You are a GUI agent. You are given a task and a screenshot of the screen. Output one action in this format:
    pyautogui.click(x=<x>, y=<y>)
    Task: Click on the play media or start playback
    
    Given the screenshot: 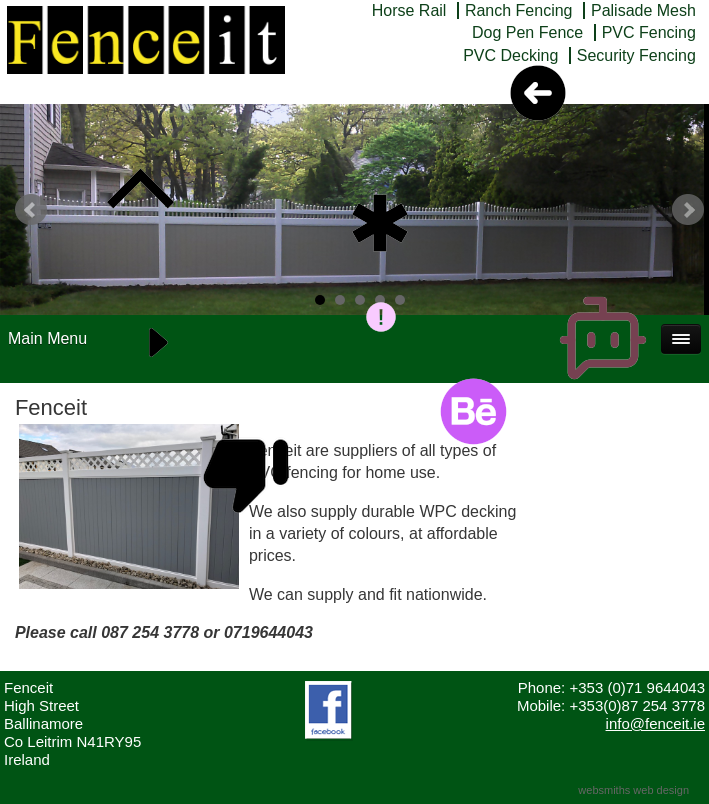 What is the action you would take?
    pyautogui.click(x=158, y=342)
    